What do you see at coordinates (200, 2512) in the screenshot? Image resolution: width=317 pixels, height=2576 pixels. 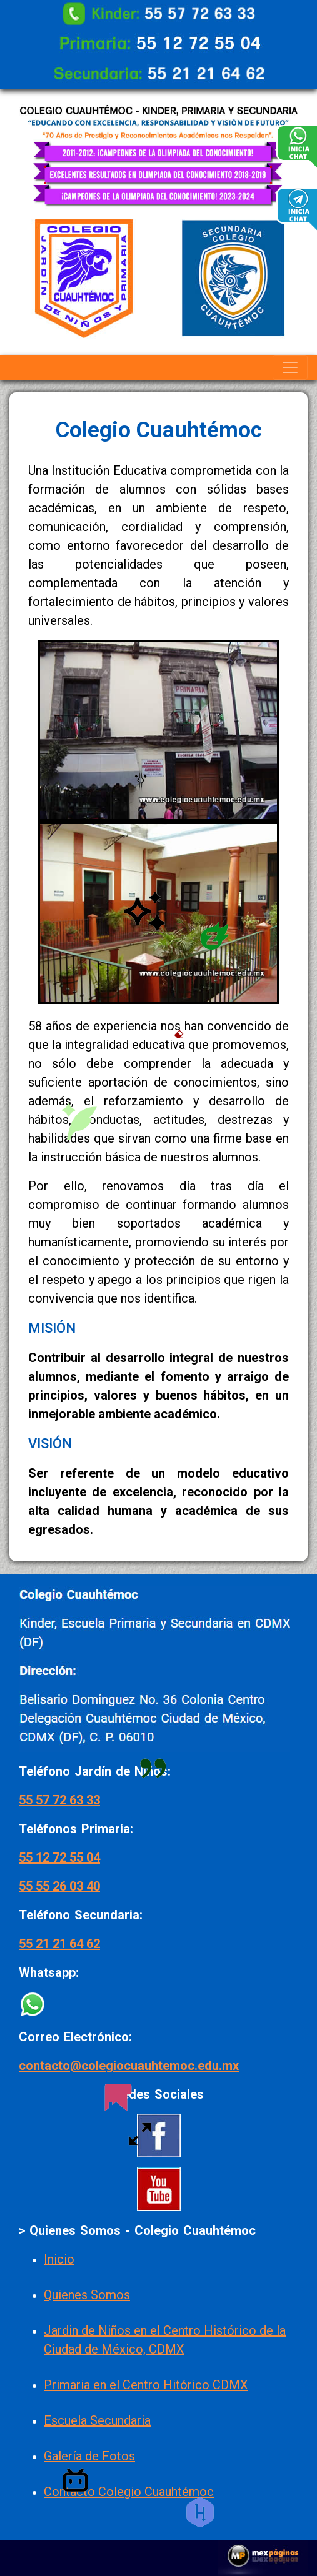 I see `hackerrank logo` at bounding box center [200, 2512].